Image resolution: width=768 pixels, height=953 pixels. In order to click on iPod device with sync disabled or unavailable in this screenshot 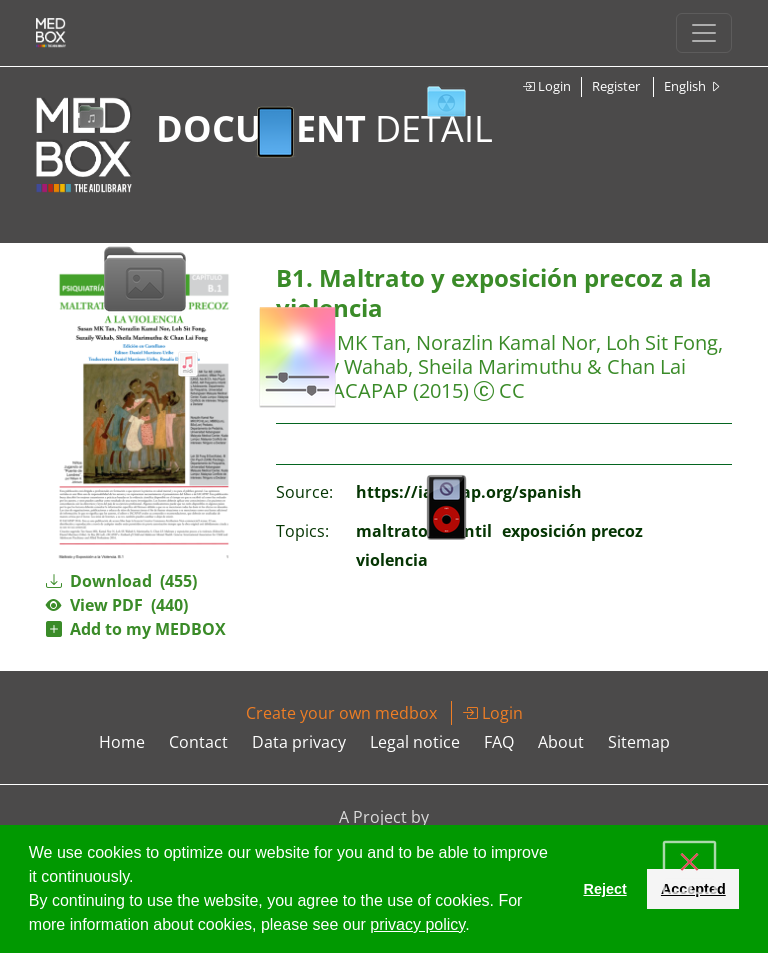, I will do `click(446, 507)`.